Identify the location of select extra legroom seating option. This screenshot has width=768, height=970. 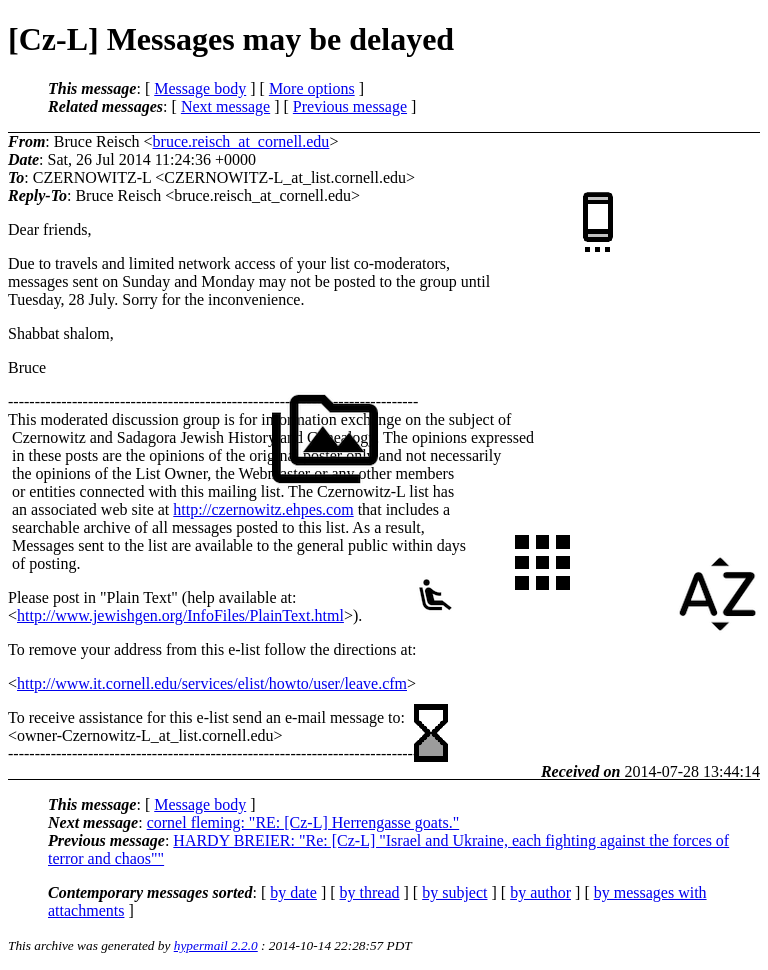
(435, 595).